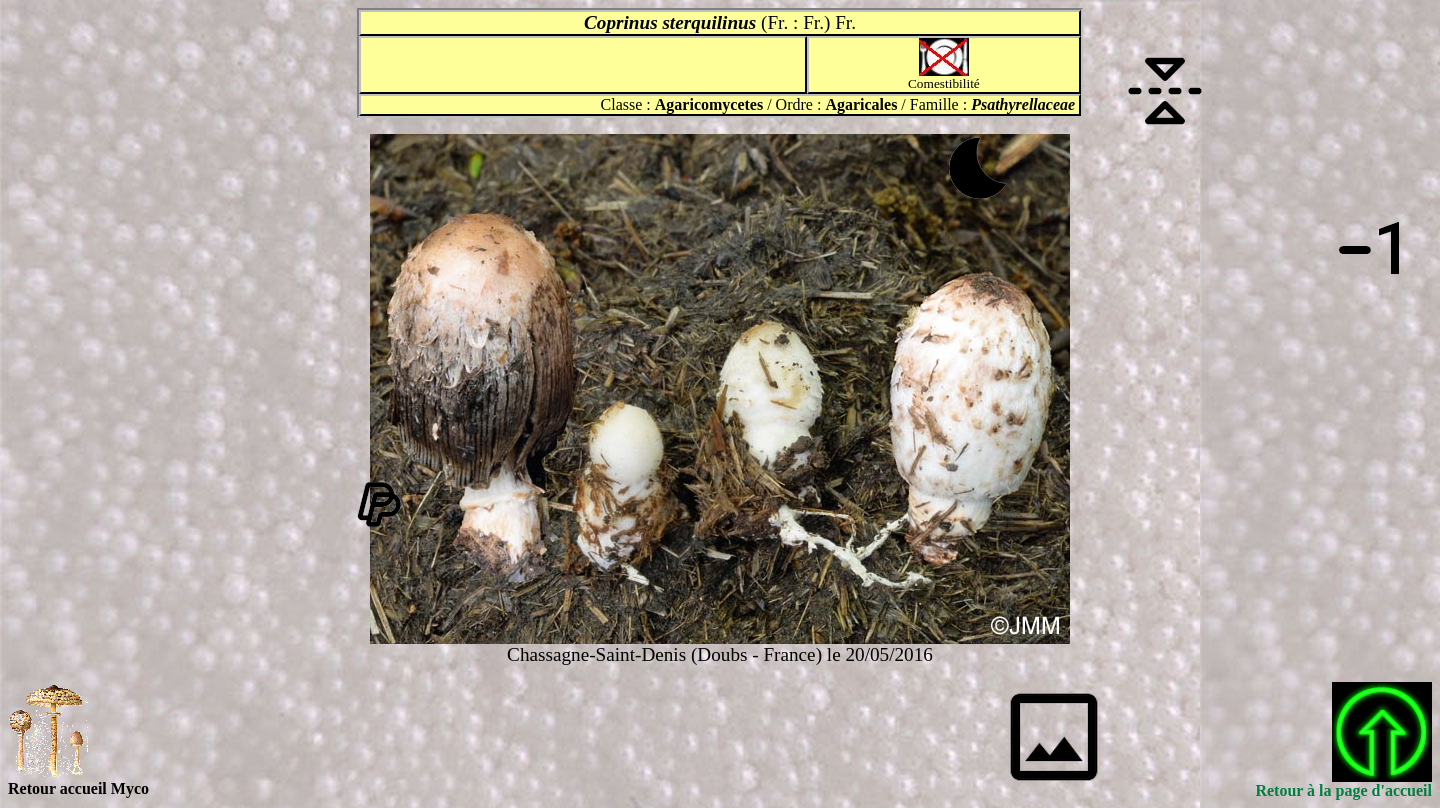 The image size is (1440, 808). I want to click on enable bedtime or sleep mode, so click(980, 168).